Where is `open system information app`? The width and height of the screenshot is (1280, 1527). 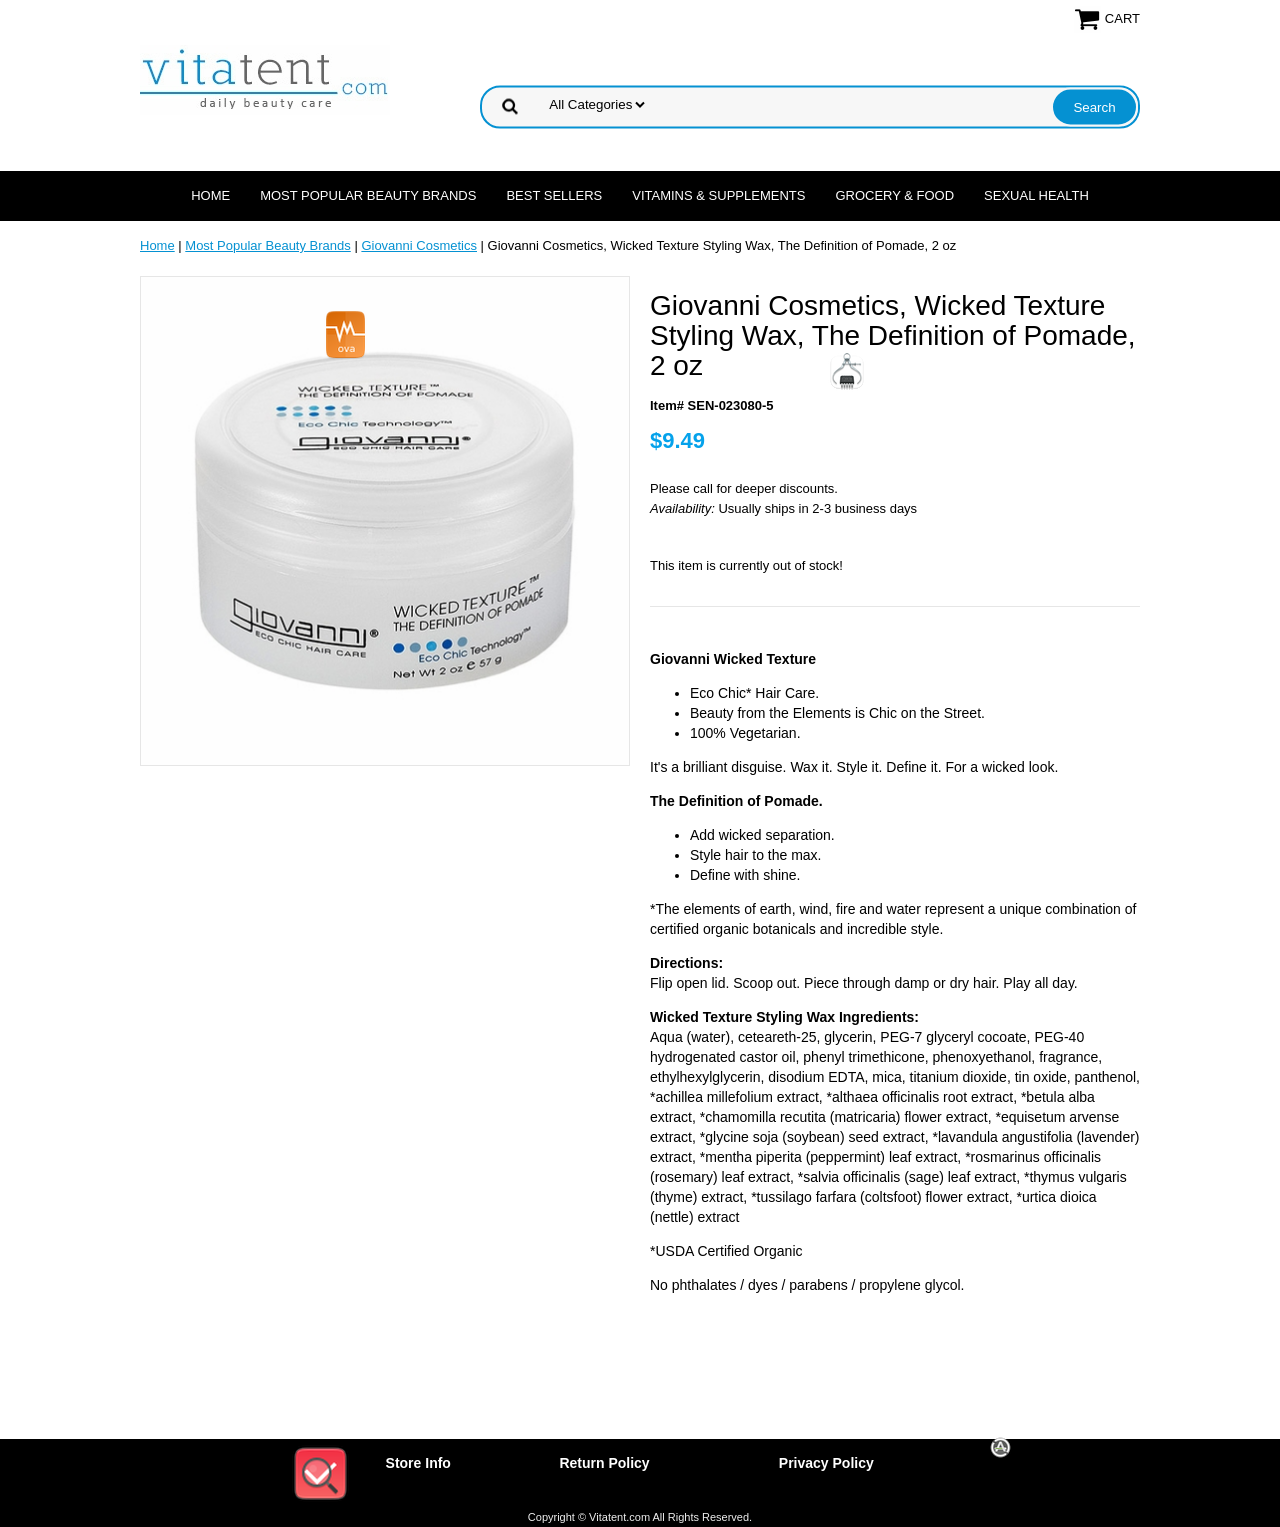
open system information app is located at coordinates (847, 372).